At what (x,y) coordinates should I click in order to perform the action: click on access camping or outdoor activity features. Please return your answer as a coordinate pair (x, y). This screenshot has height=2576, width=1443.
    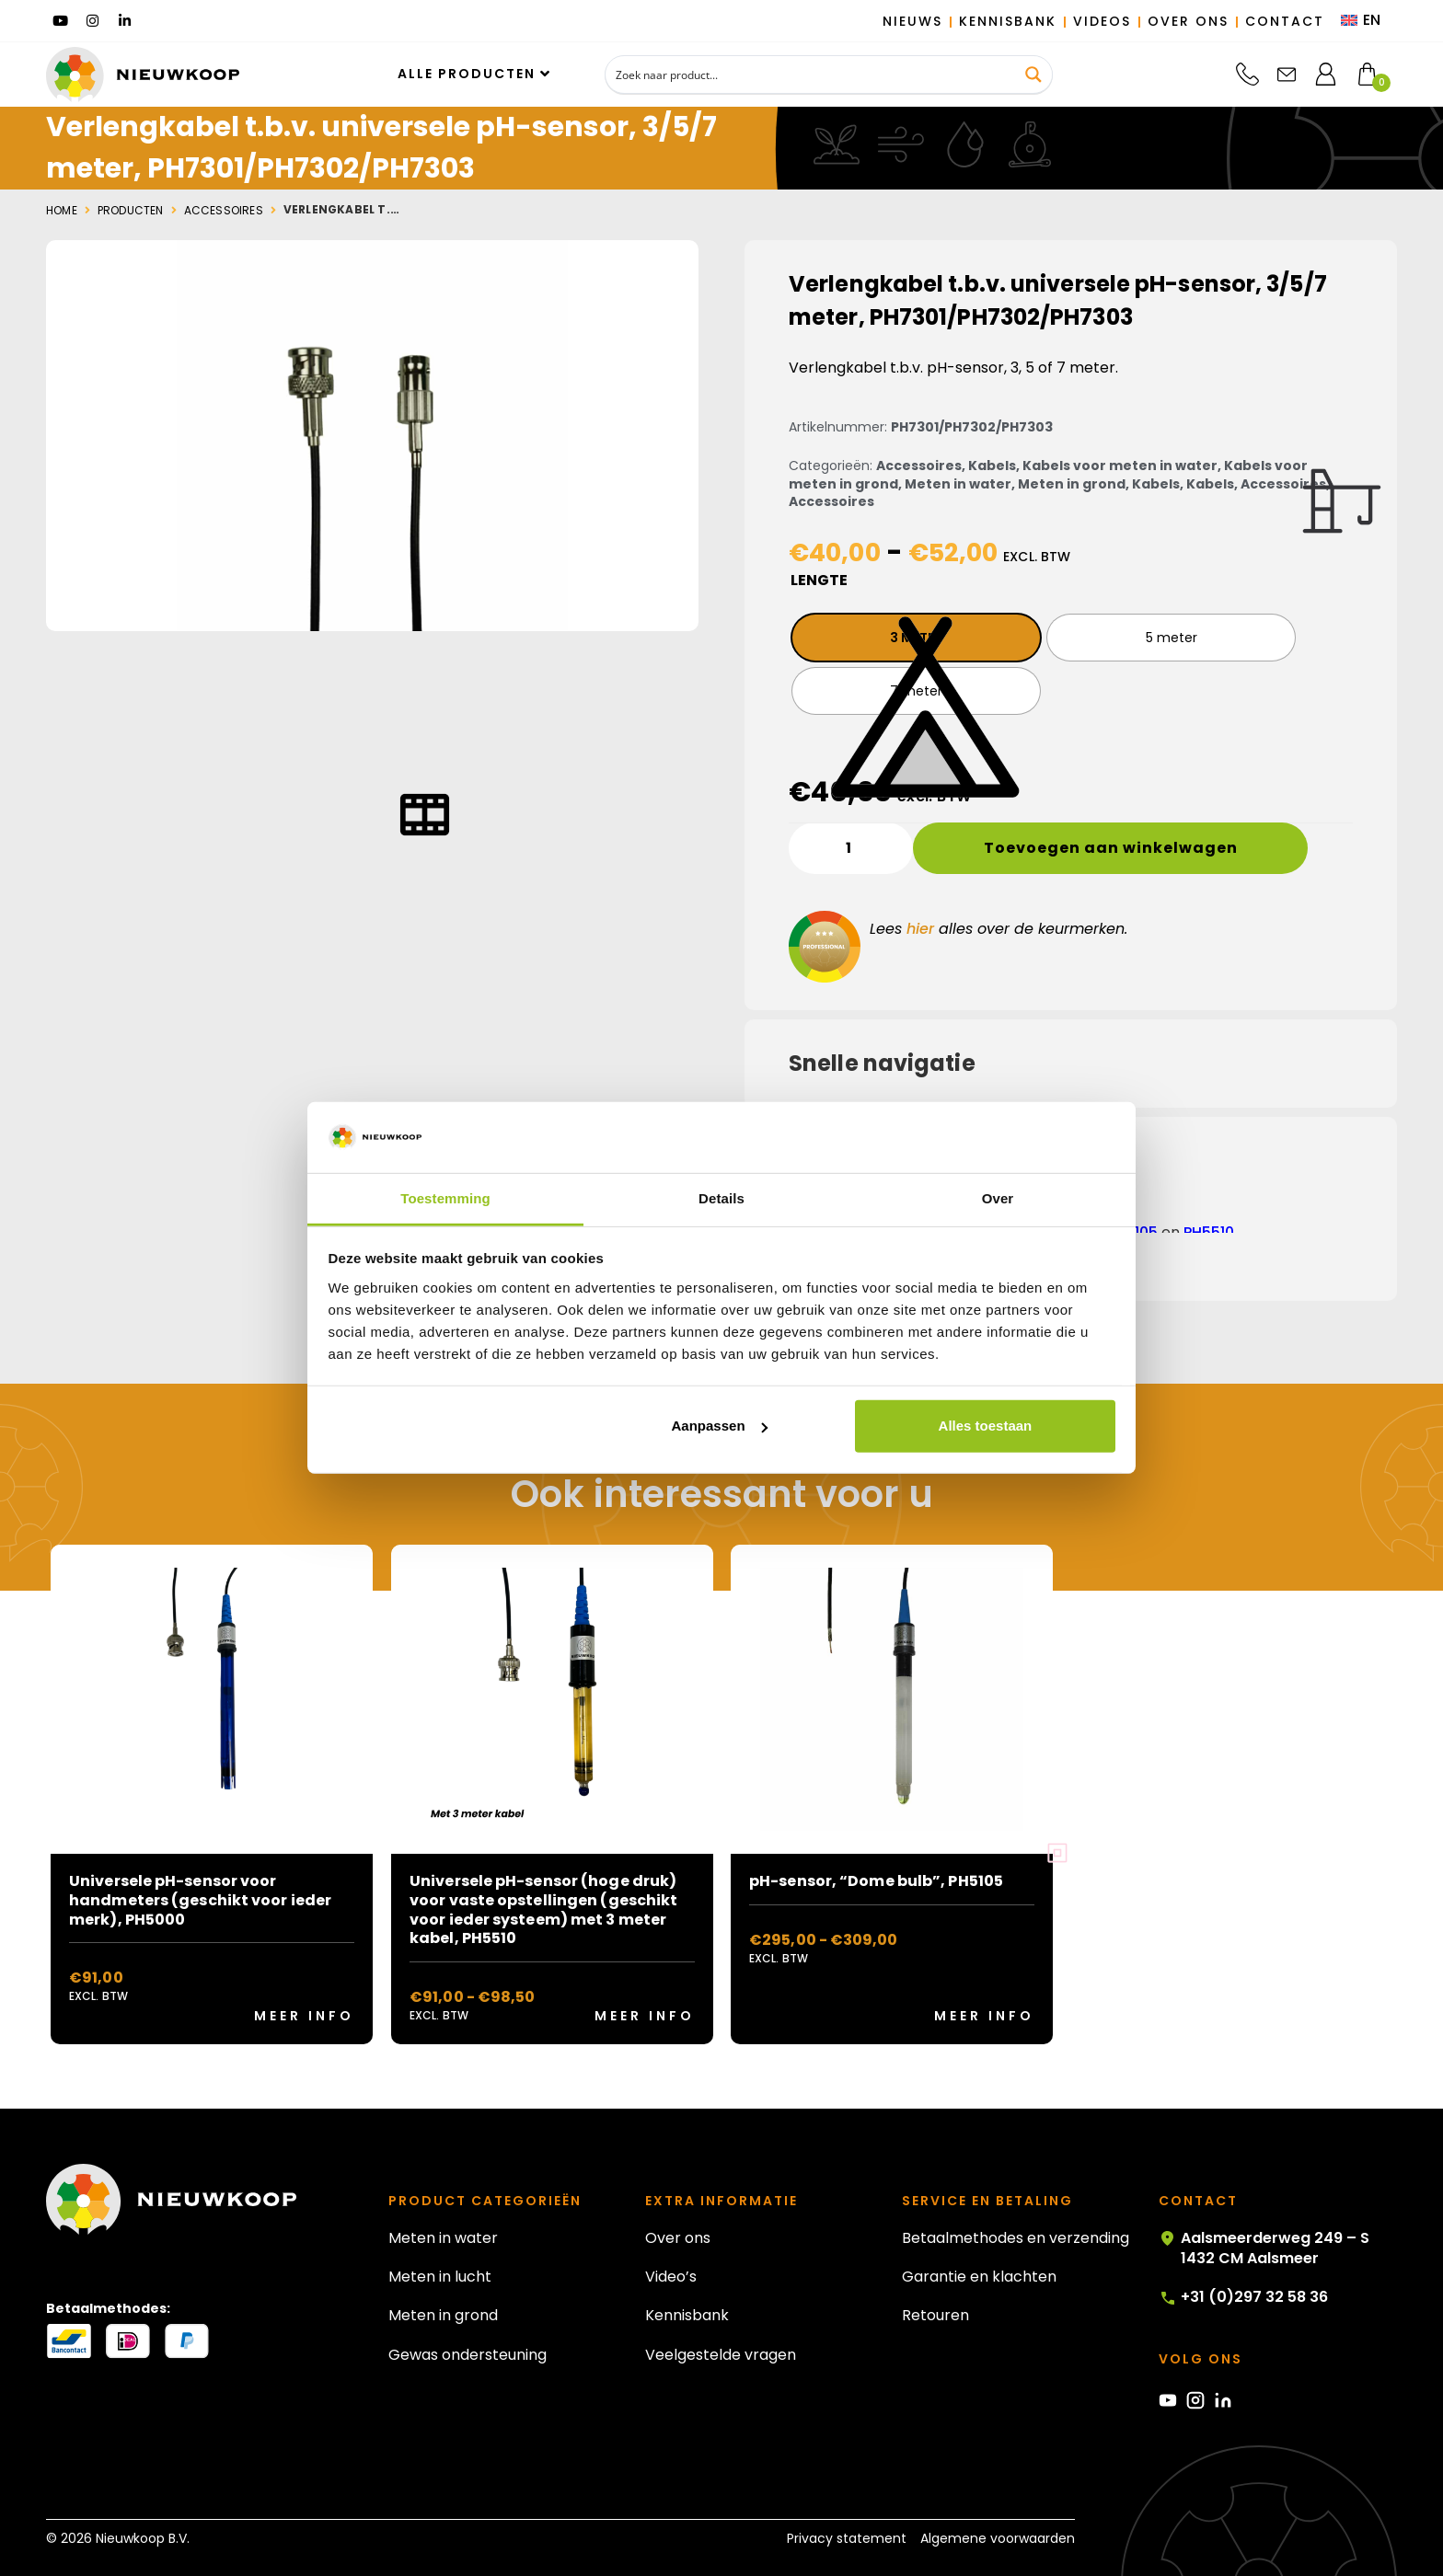
    Looking at the image, I should click on (925, 717).